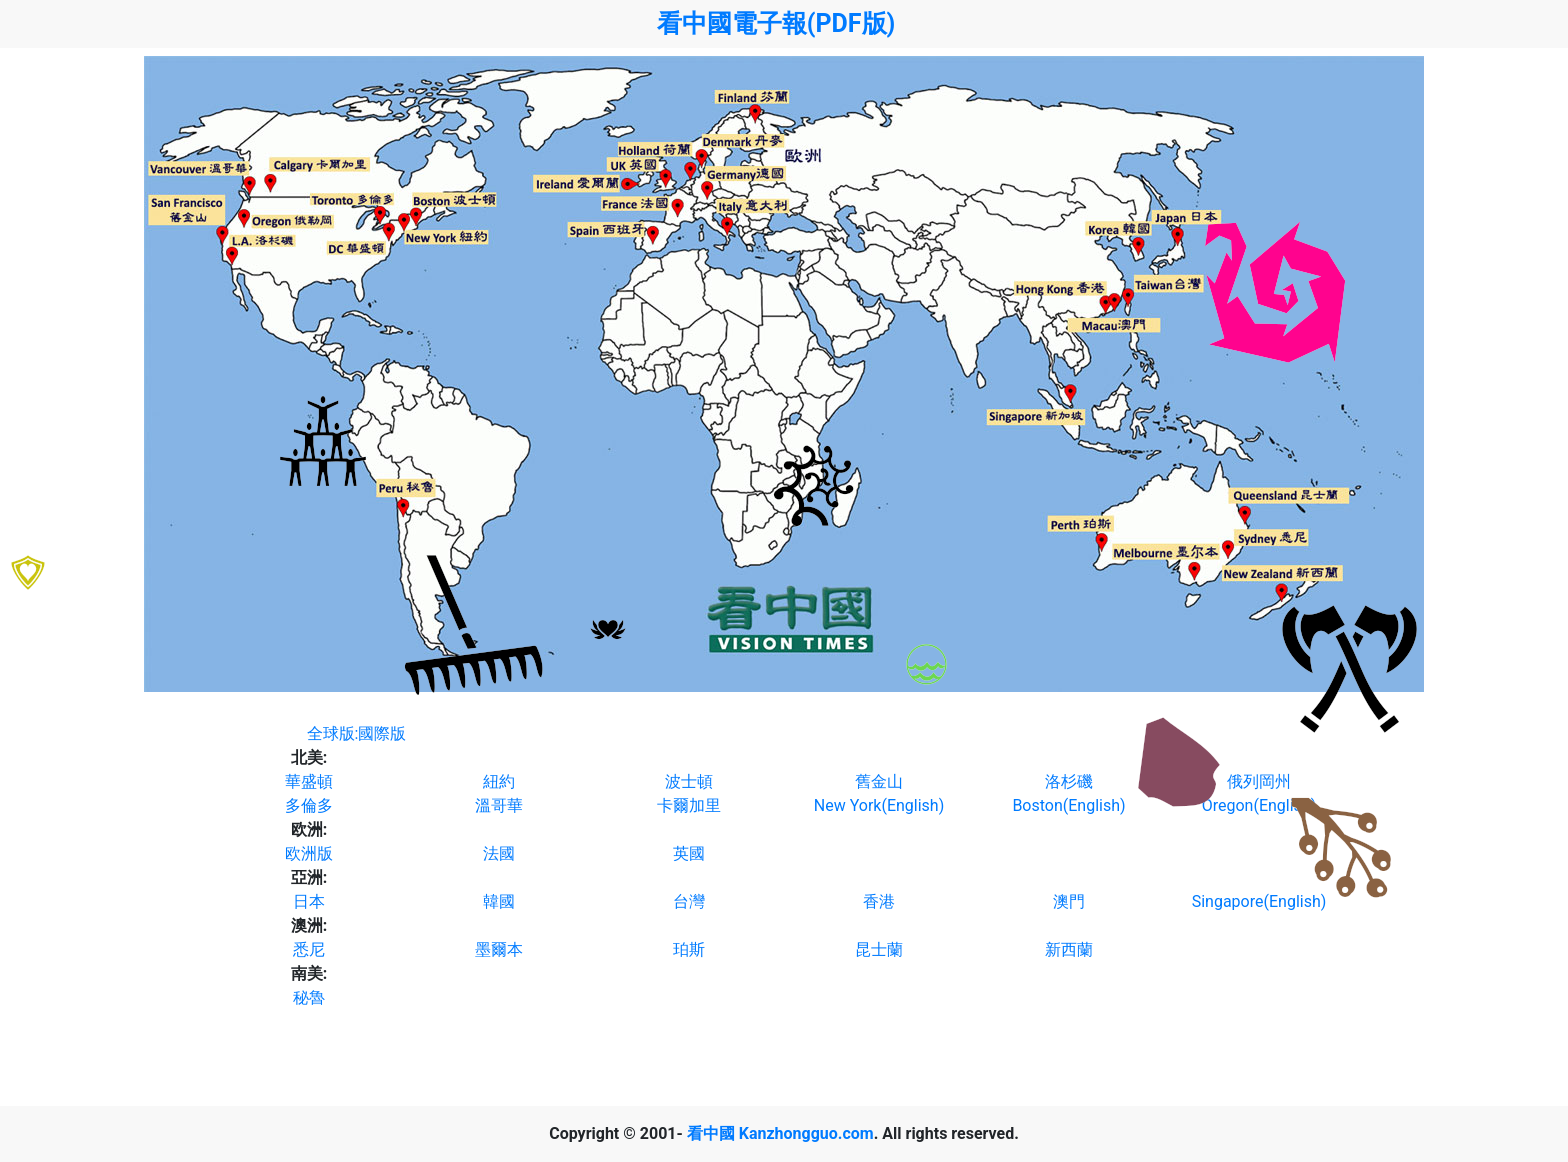 This screenshot has width=1568, height=1162. What do you see at coordinates (323, 441) in the screenshot?
I see `view team hierarchy or organization structure` at bounding box center [323, 441].